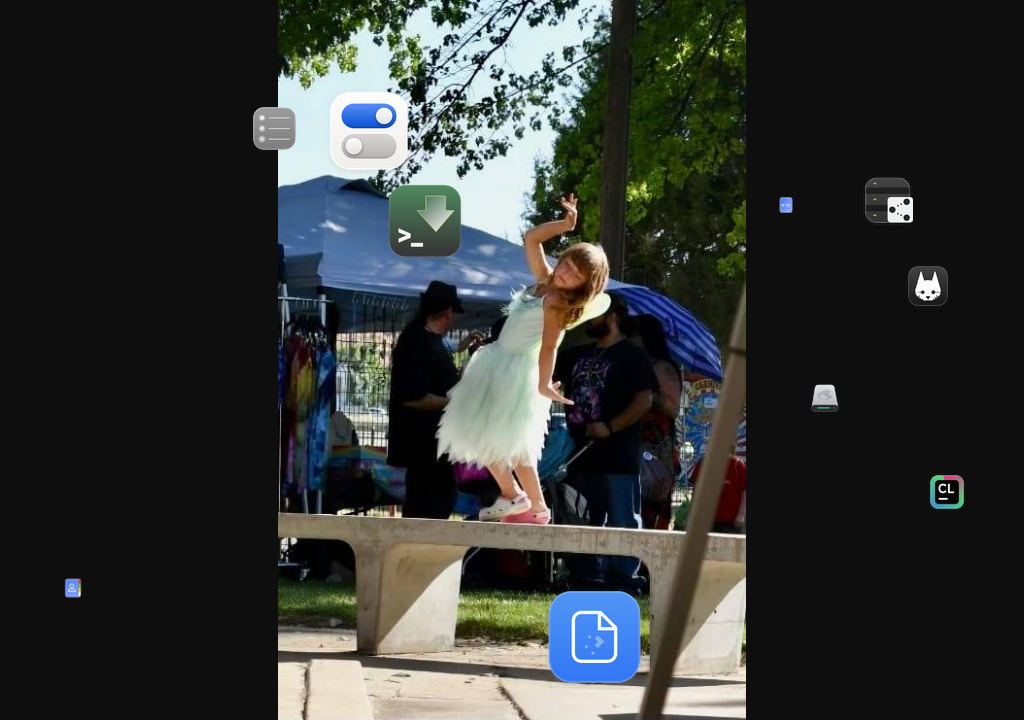 The width and height of the screenshot is (1024, 720). Describe the element at coordinates (274, 128) in the screenshot. I see `open the reminders app` at that location.